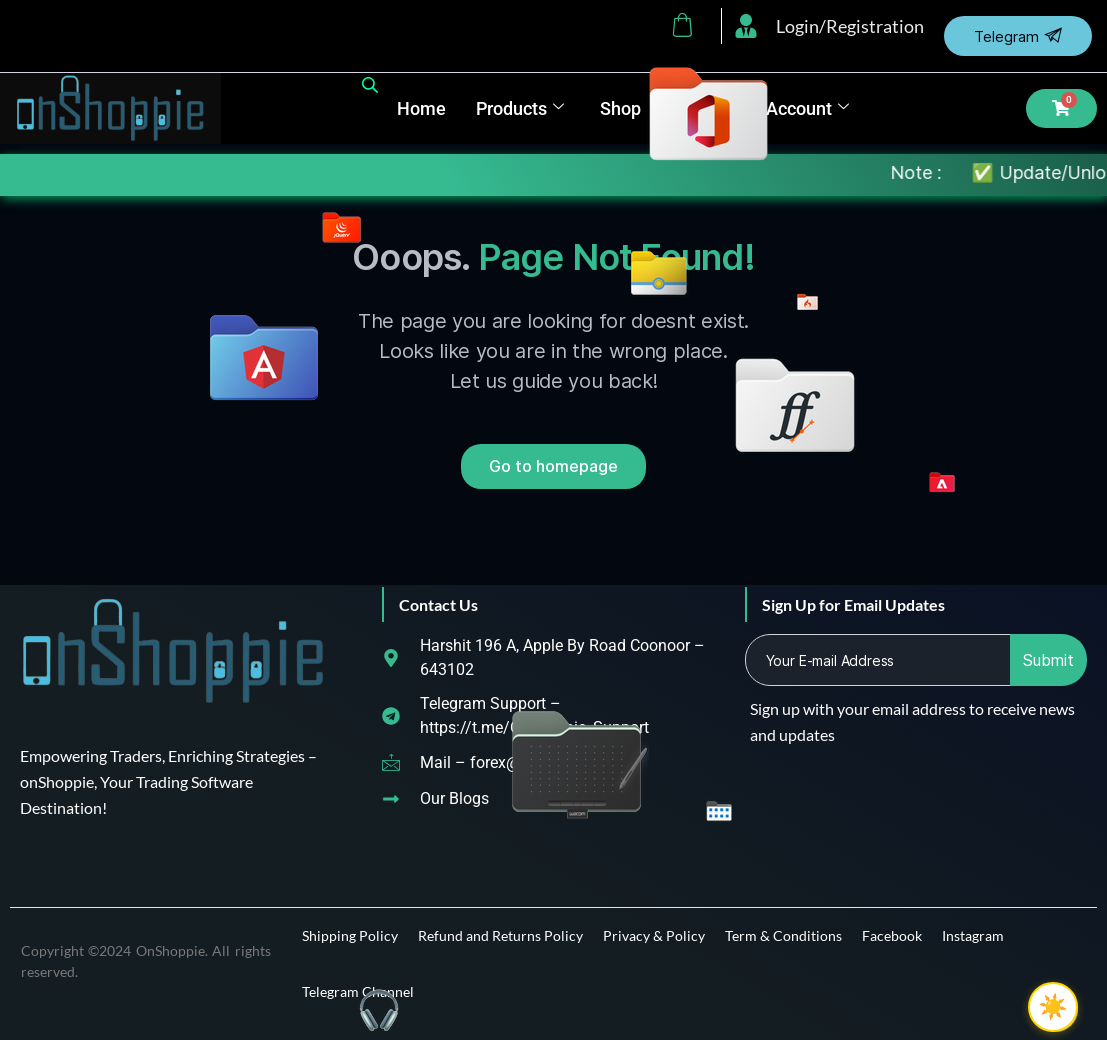 The height and width of the screenshot is (1040, 1107). Describe the element at coordinates (794, 408) in the screenshot. I see `open fontforge project files folder` at that location.